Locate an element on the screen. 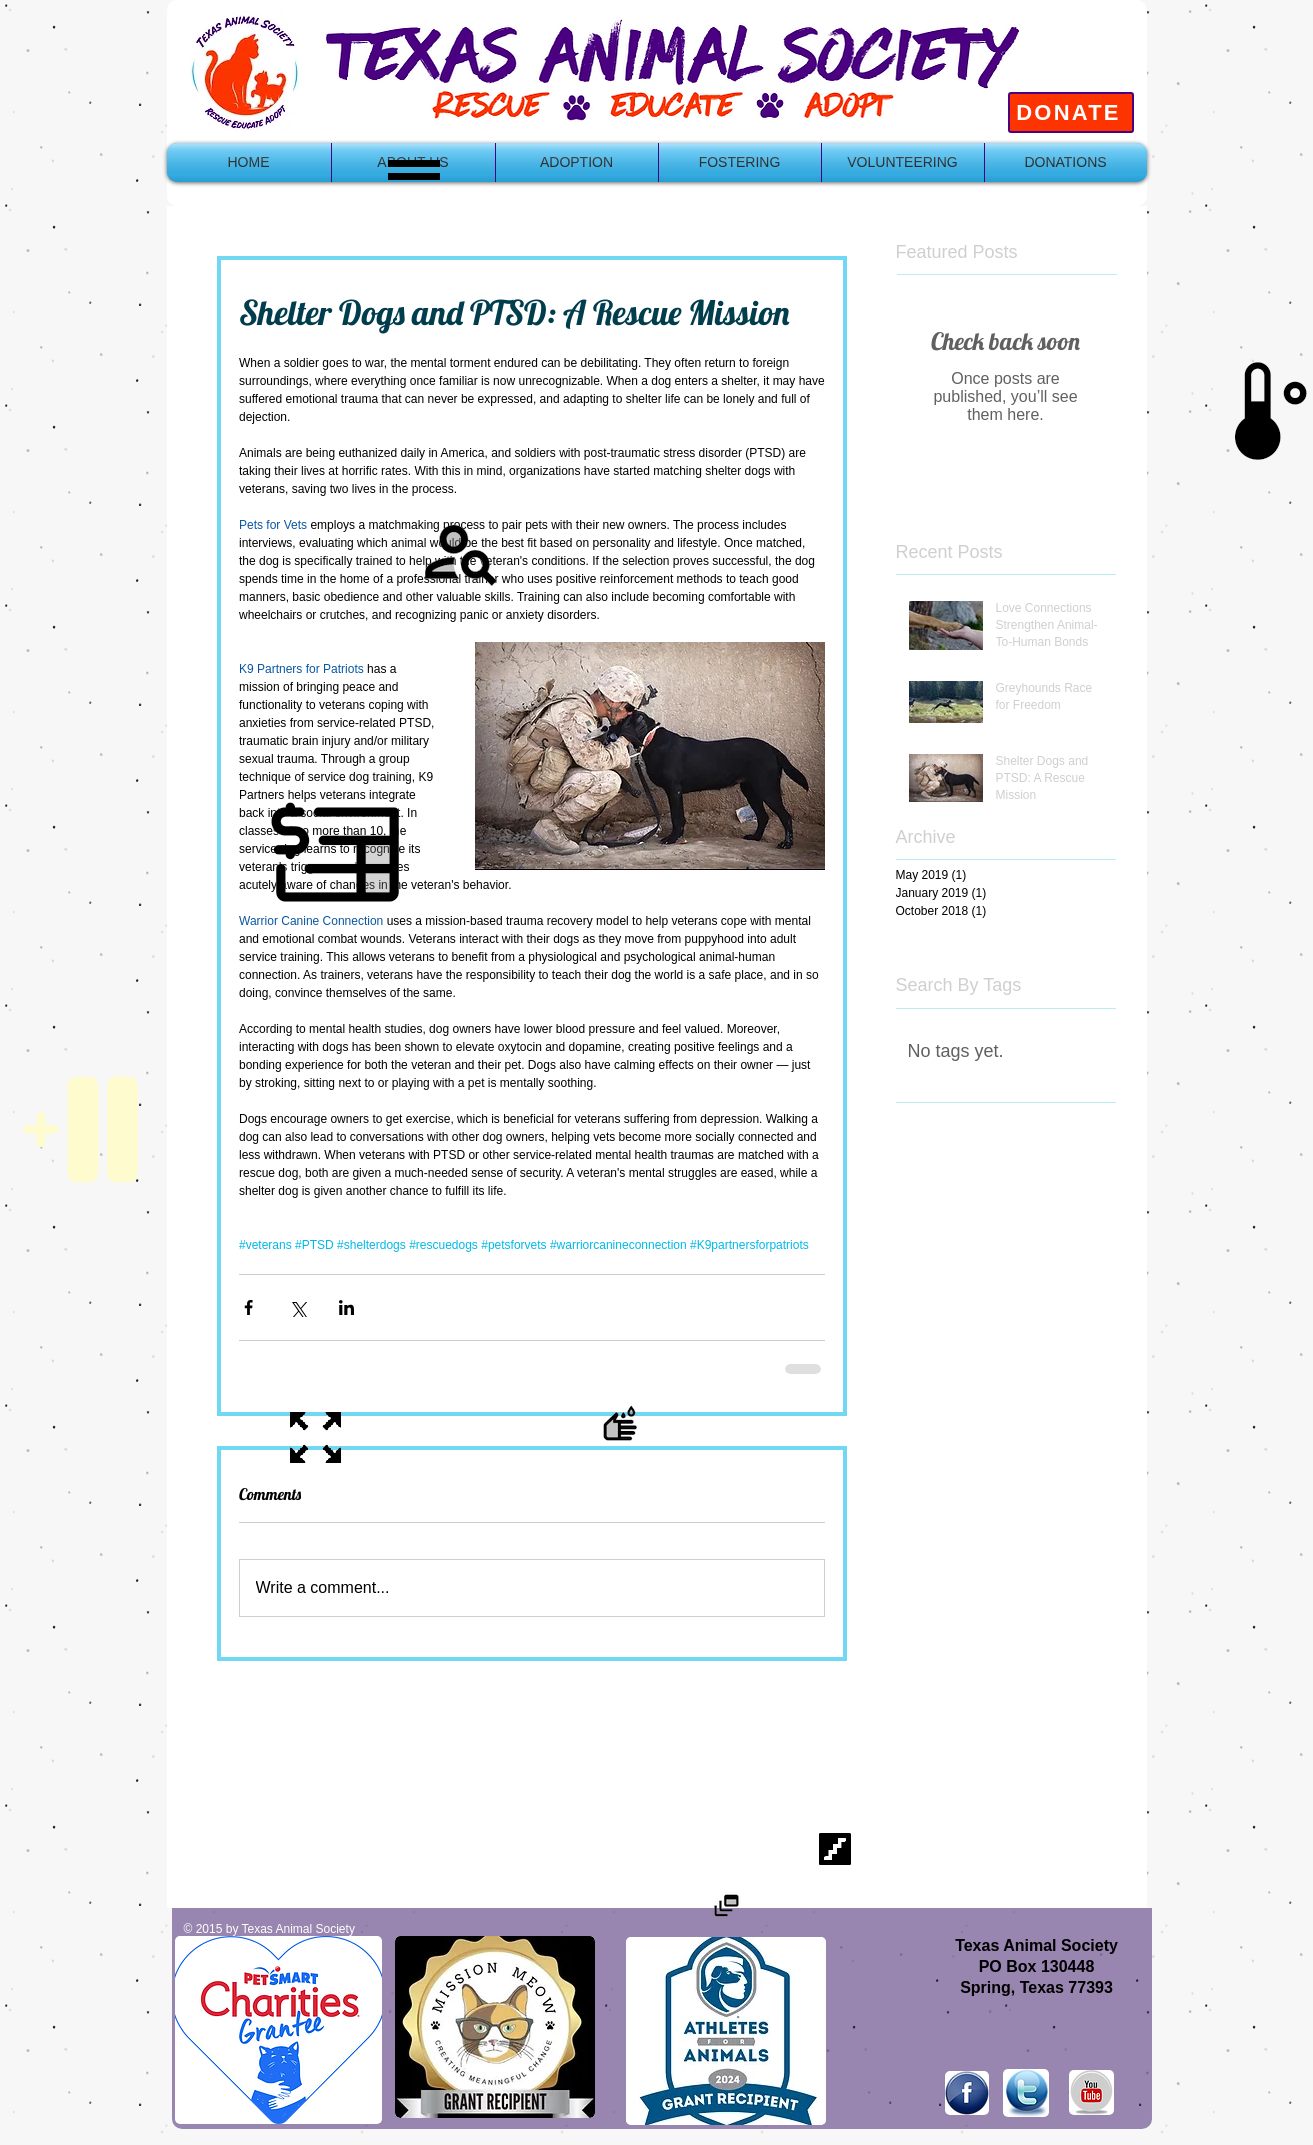 Image resolution: width=1313 pixels, height=2145 pixels. expand to fullscreen view is located at coordinates (315, 1437).